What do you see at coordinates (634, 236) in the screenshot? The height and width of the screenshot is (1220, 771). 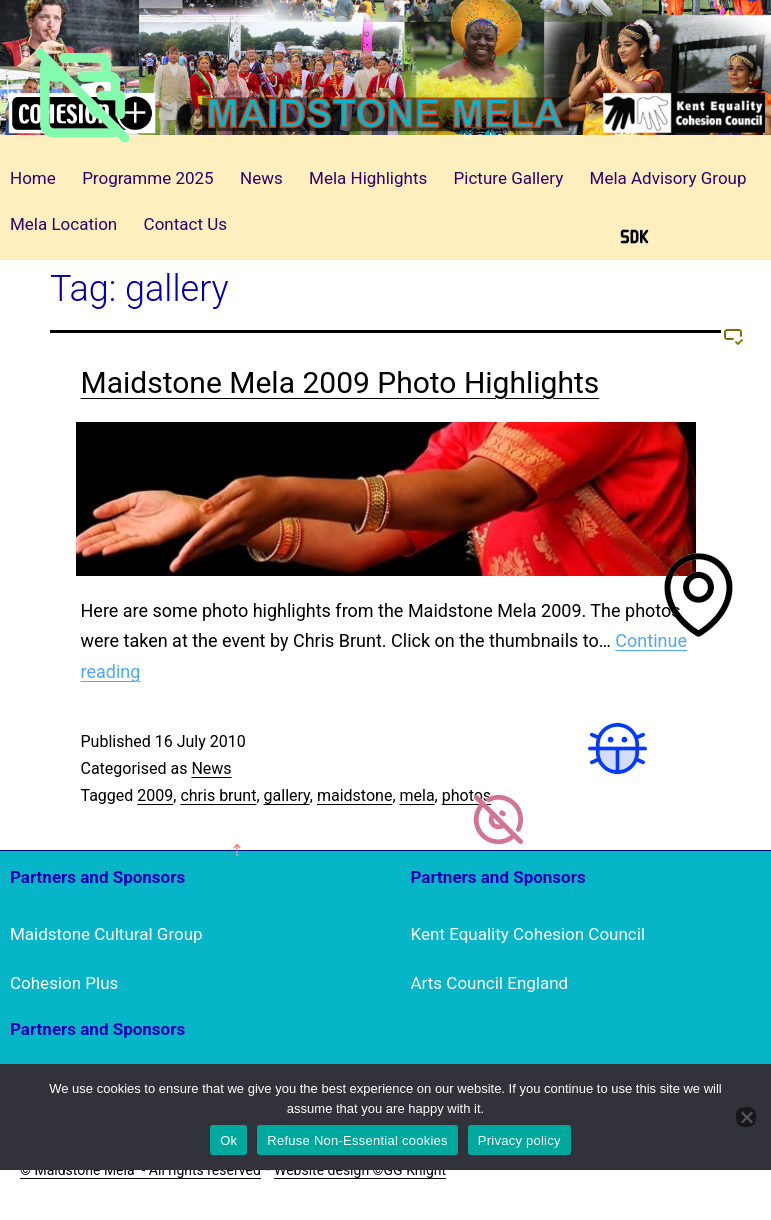 I see `access software development kit resources` at bounding box center [634, 236].